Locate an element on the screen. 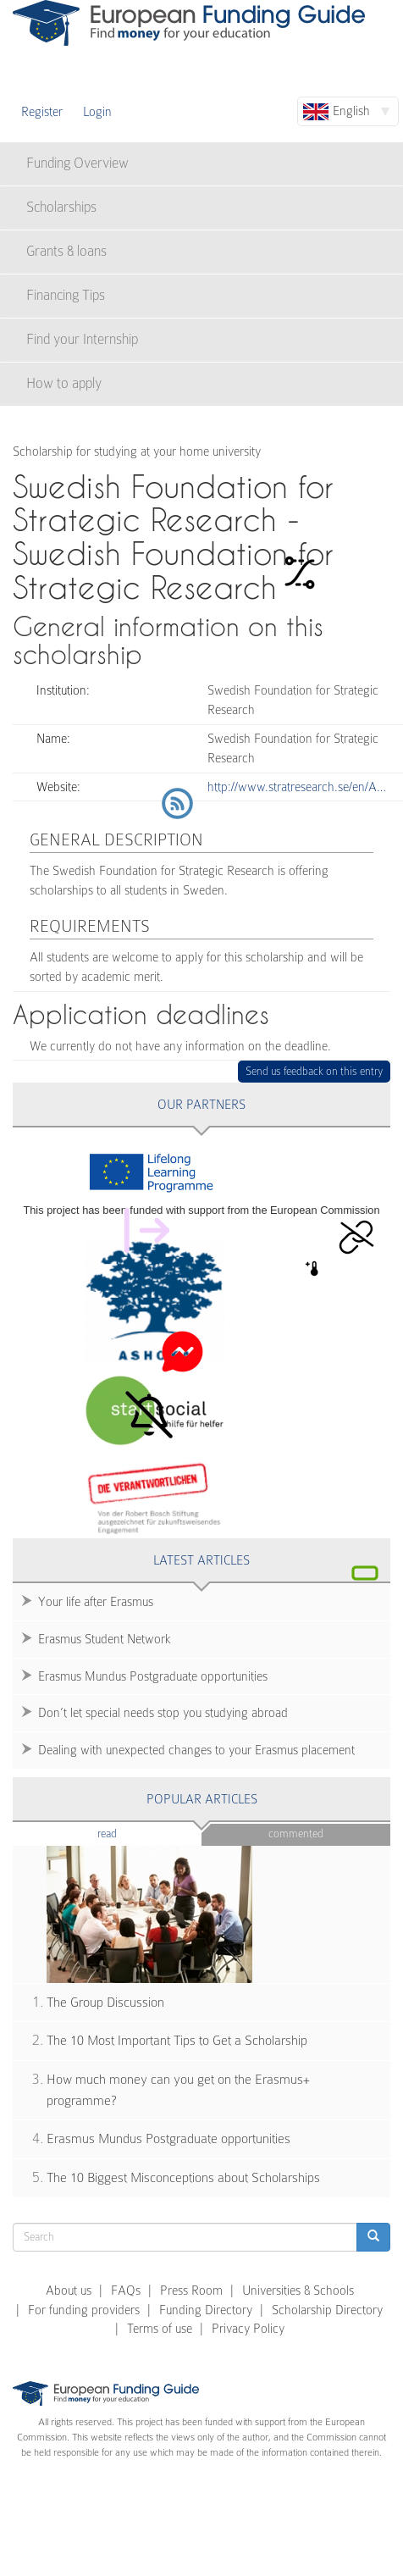 The height and width of the screenshot is (2576, 403). adjust animation easing curve control points is located at coordinates (300, 573).